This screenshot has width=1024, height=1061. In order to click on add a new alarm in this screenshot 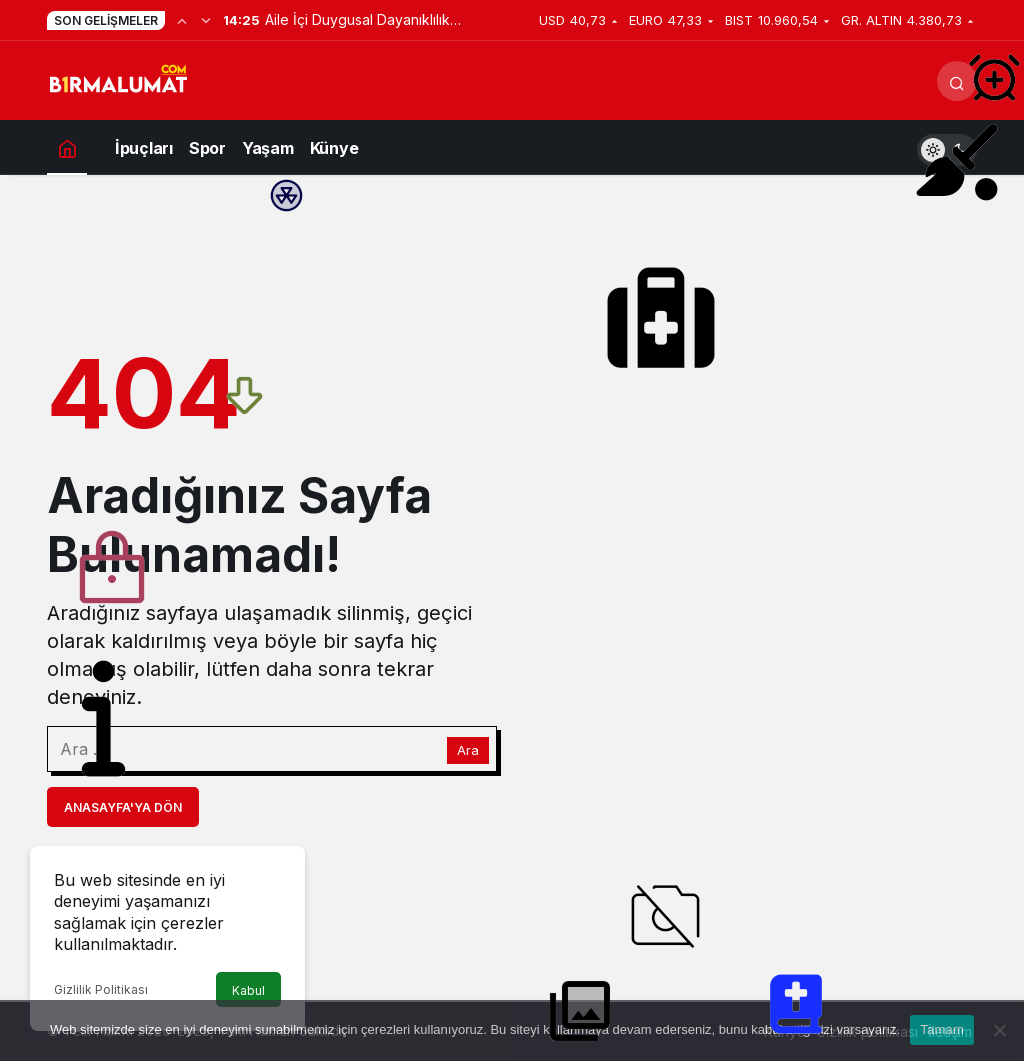, I will do `click(994, 77)`.